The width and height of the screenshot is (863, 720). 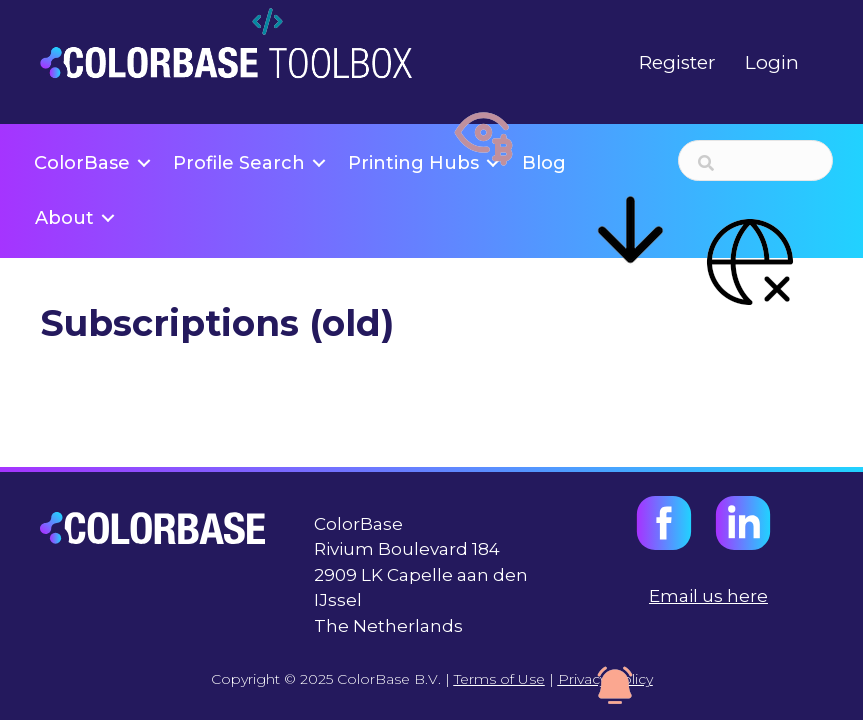 What do you see at coordinates (483, 132) in the screenshot?
I see `view bitcoin wallet balance` at bounding box center [483, 132].